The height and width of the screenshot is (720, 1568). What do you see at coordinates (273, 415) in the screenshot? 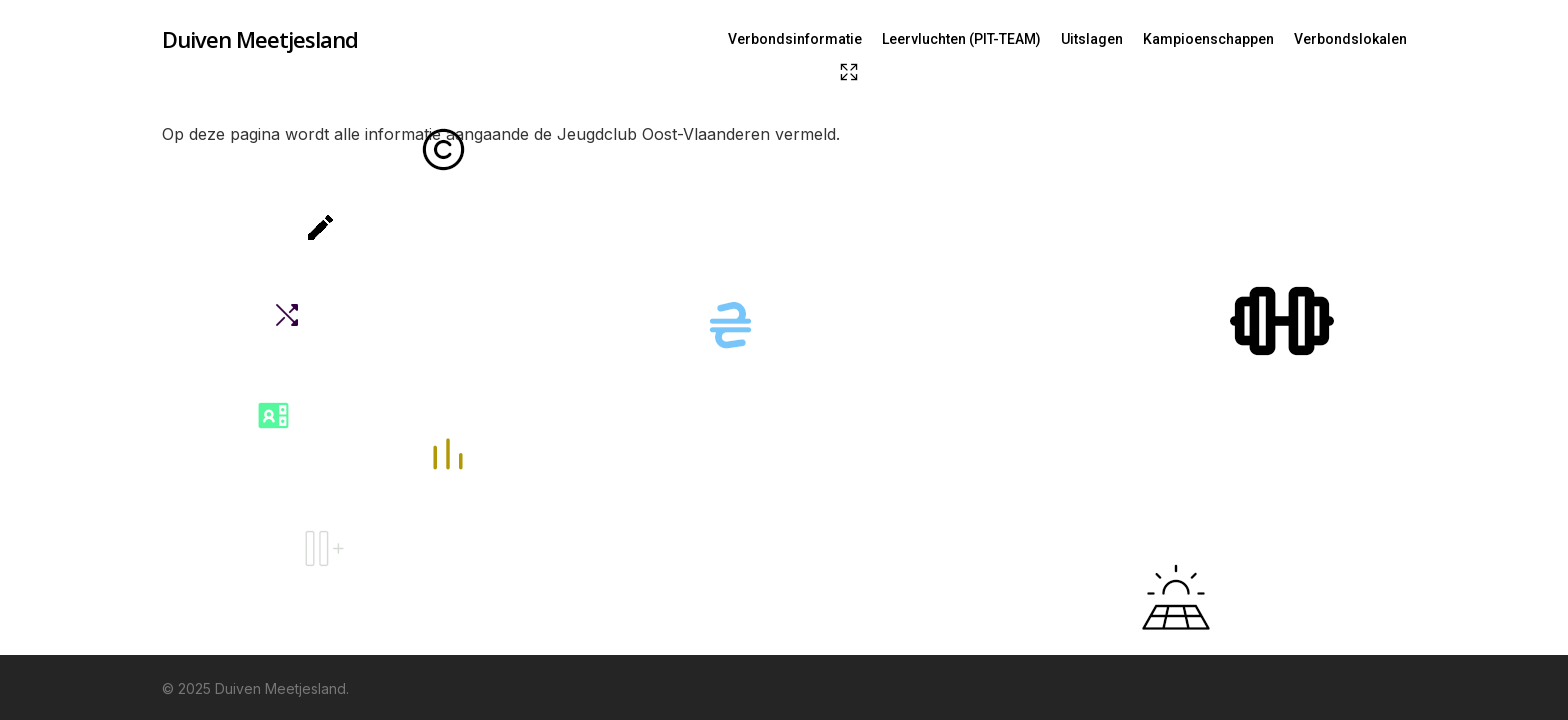
I see `start or join a video conference` at bounding box center [273, 415].